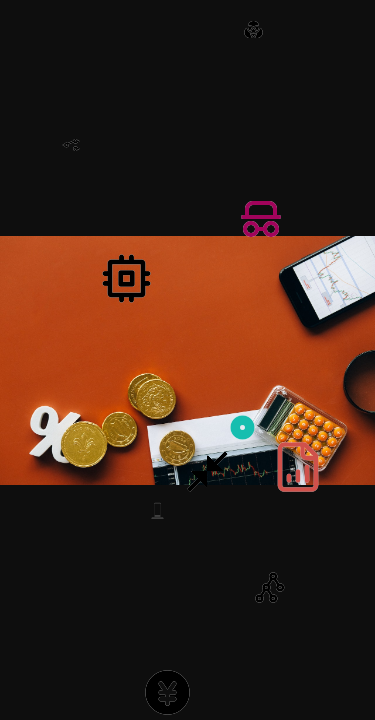  What do you see at coordinates (261, 219) in the screenshot?
I see `enable incognito or private browsing mode` at bounding box center [261, 219].